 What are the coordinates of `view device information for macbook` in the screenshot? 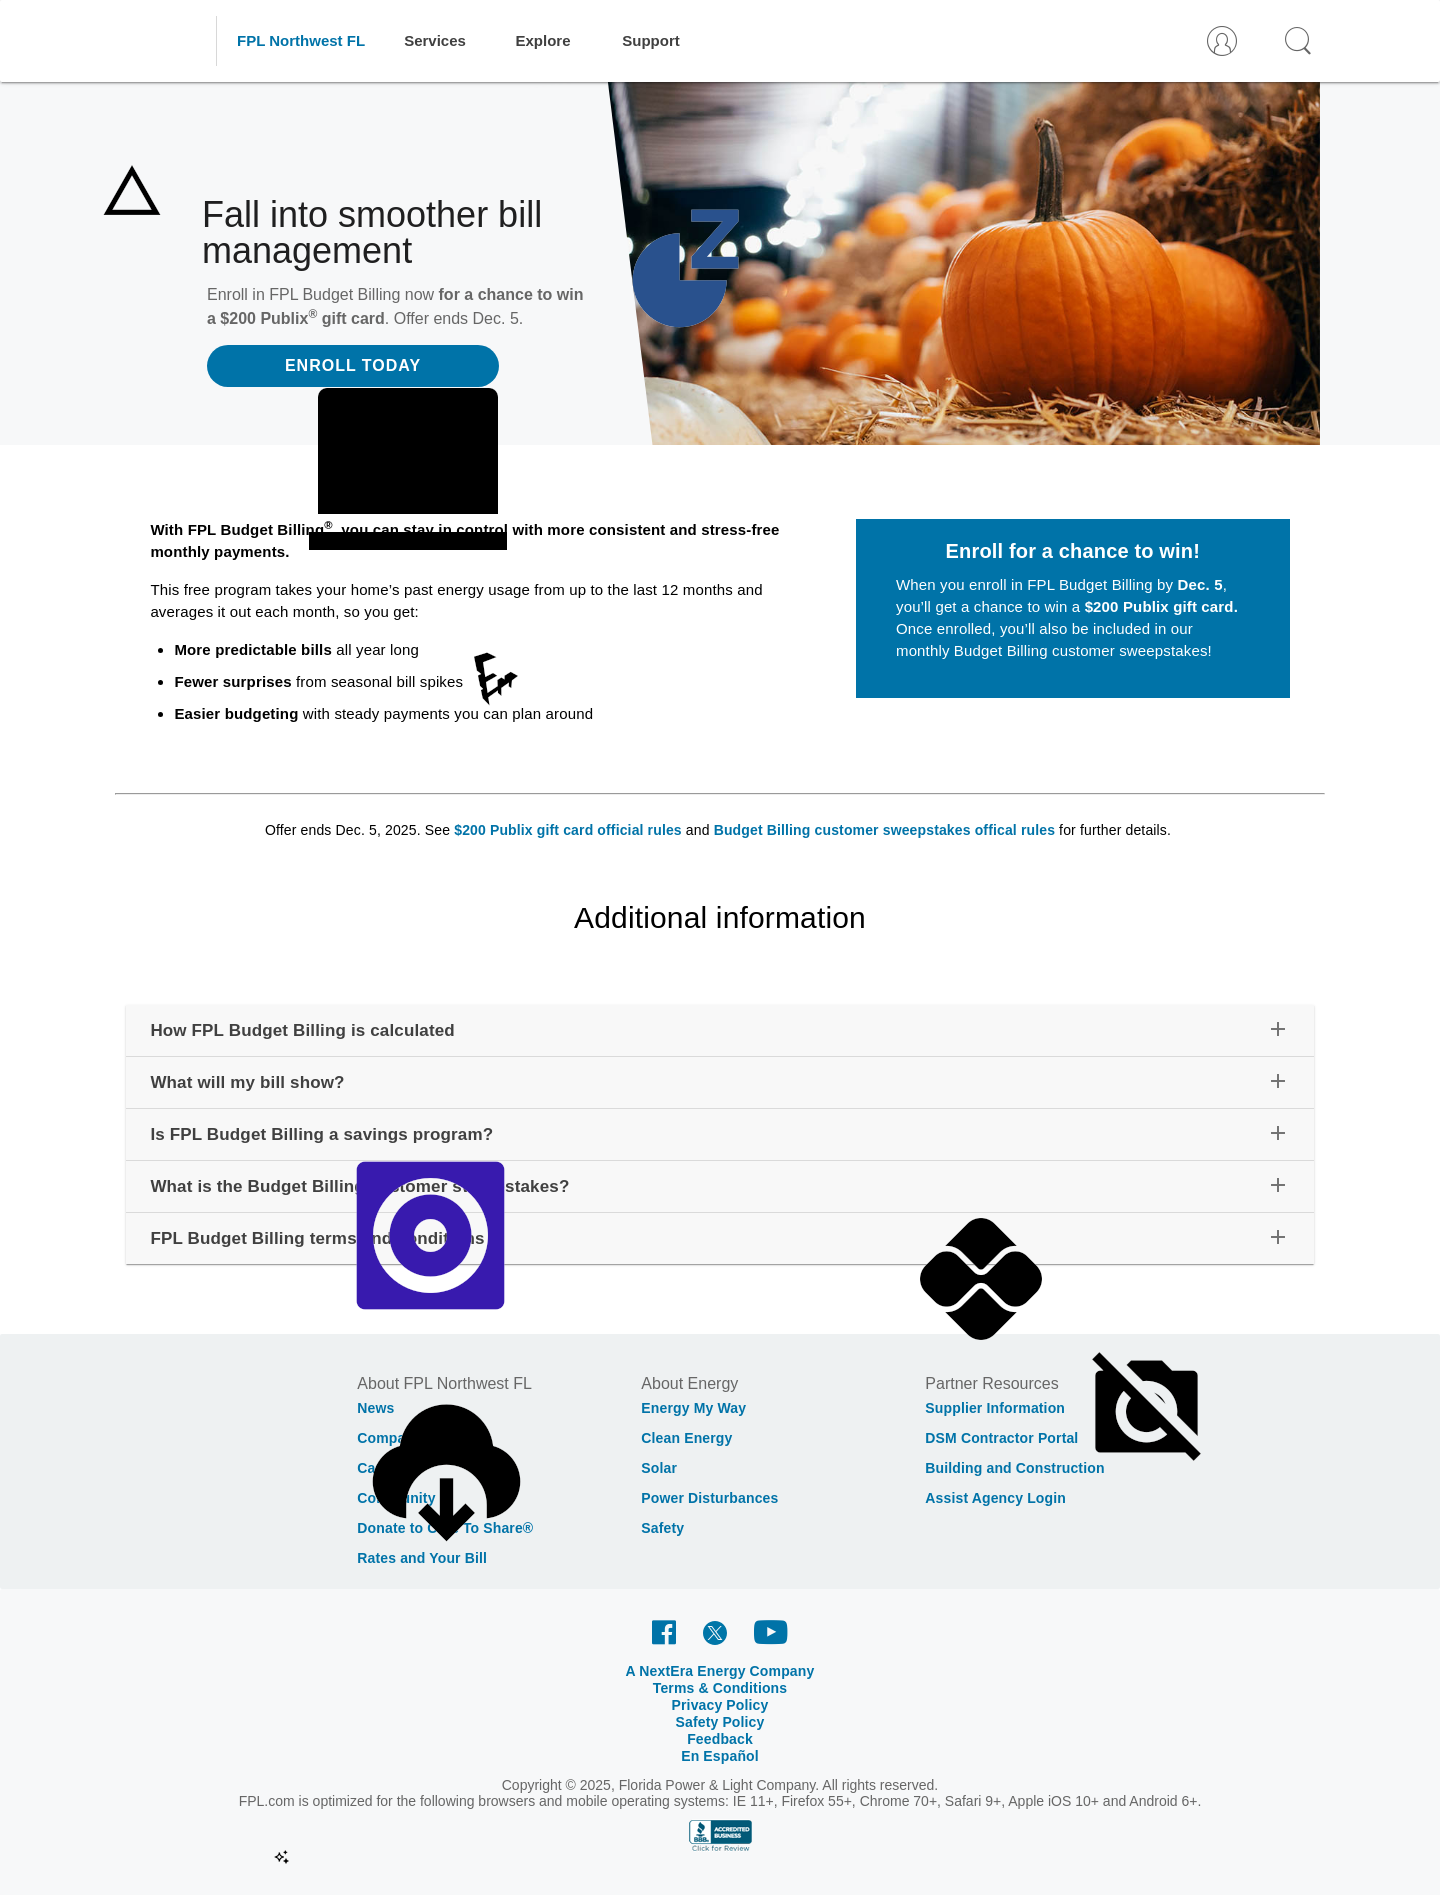 It's located at (408, 469).